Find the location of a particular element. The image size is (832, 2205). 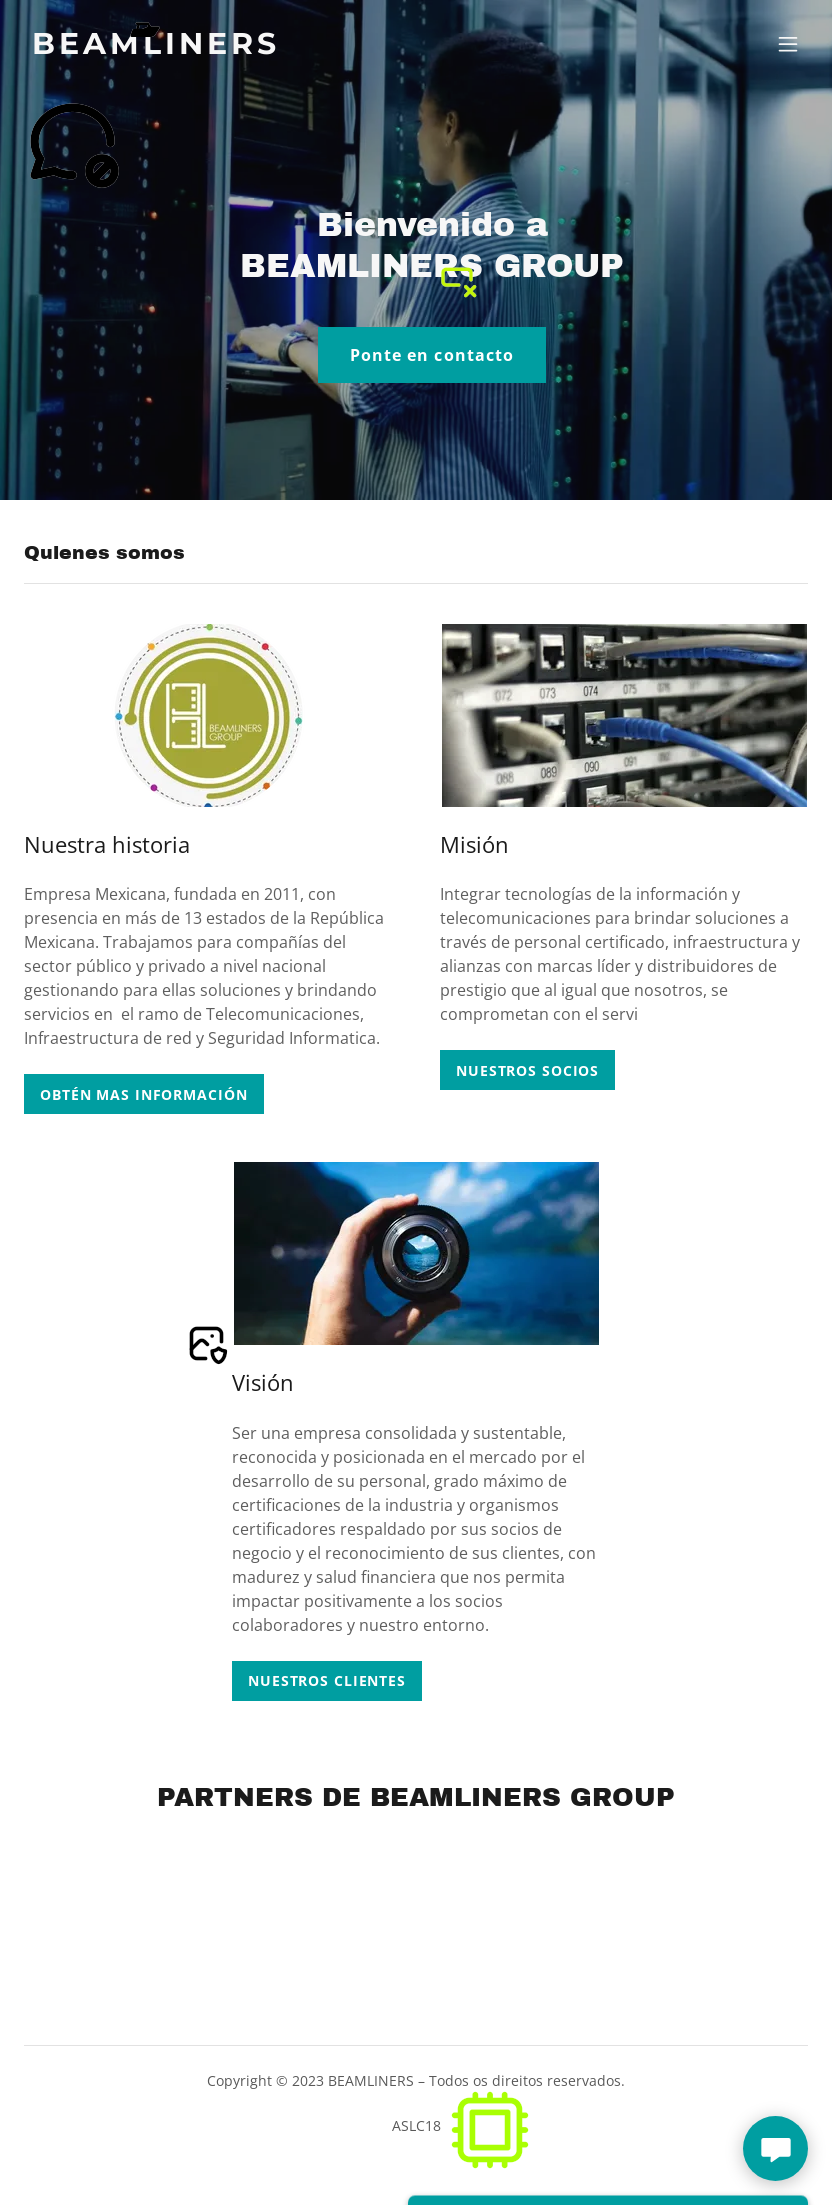

view processor or hardware information is located at coordinates (490, 2130).